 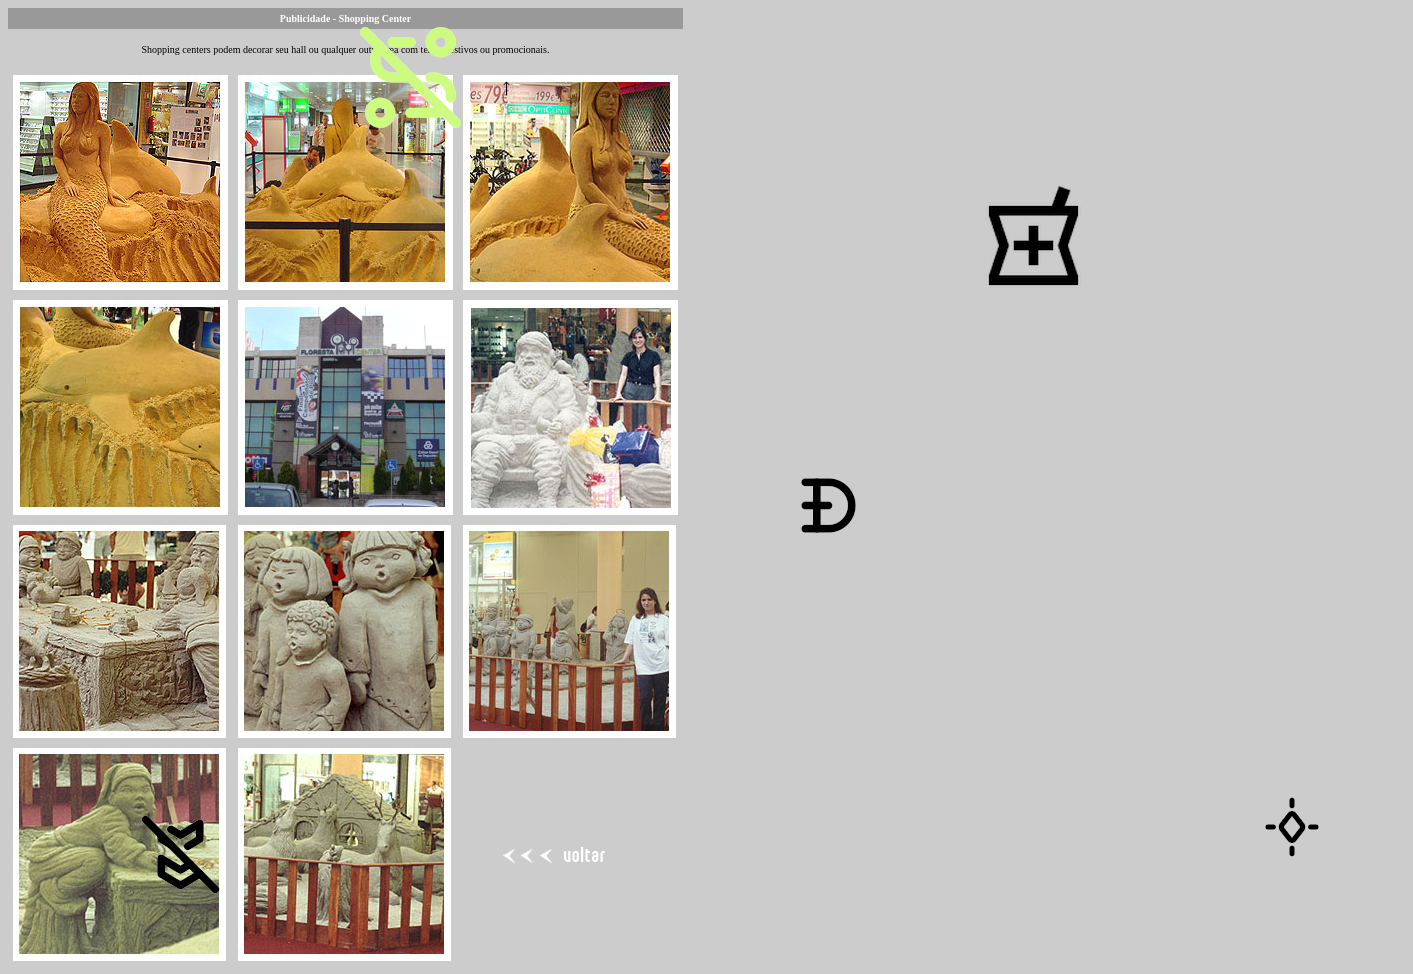 I want to click on scroll to top of page, so click(x=506, y=88).